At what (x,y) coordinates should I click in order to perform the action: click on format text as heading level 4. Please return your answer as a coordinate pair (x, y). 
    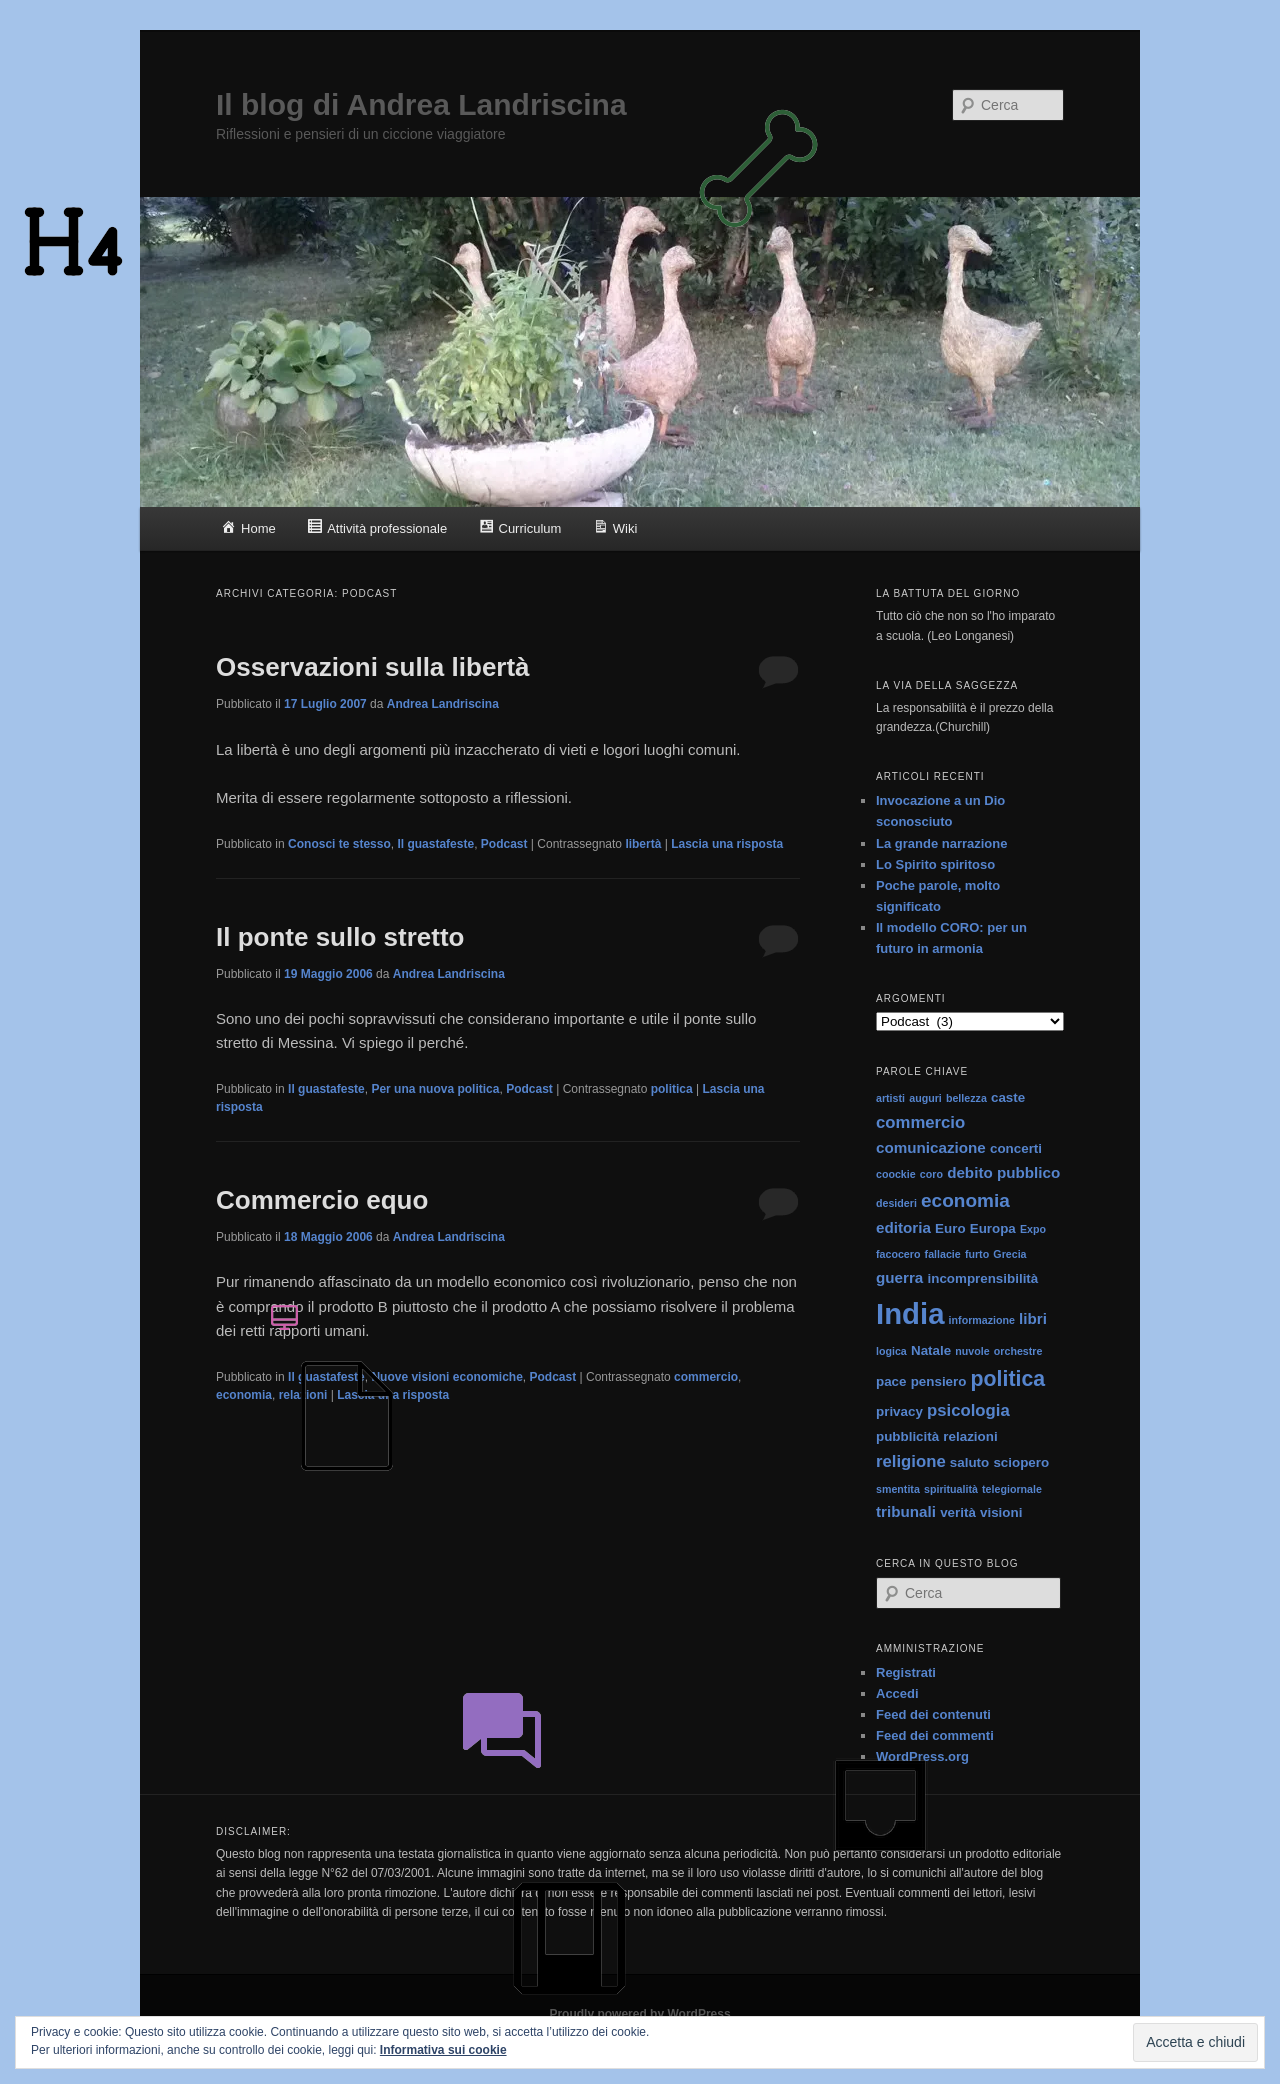
    Looking at the image, I should click on (73, 241).